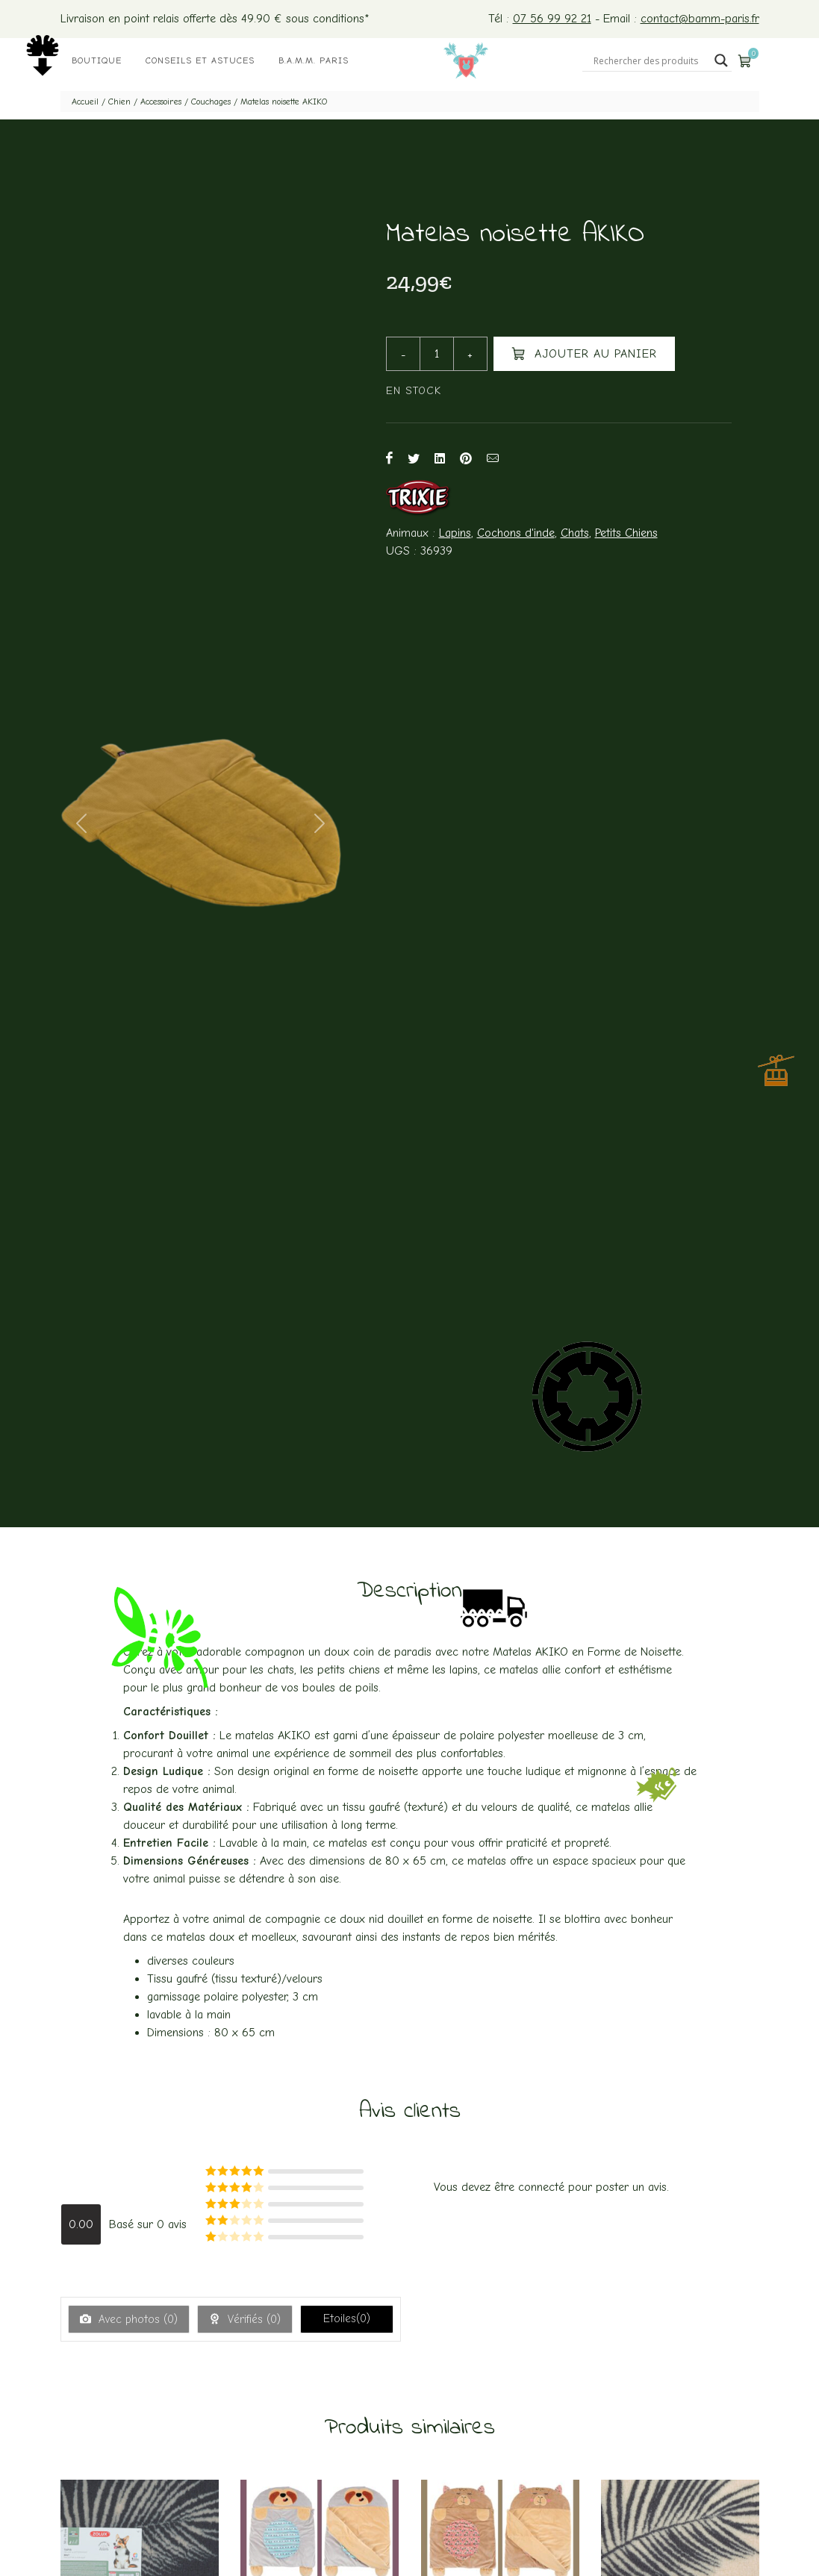 This screenshot has height=2576, width=819. Describe the element at coordinates (656, 1785) in the screenshot. I see `deep sea or ocean-themed game element` at that location.